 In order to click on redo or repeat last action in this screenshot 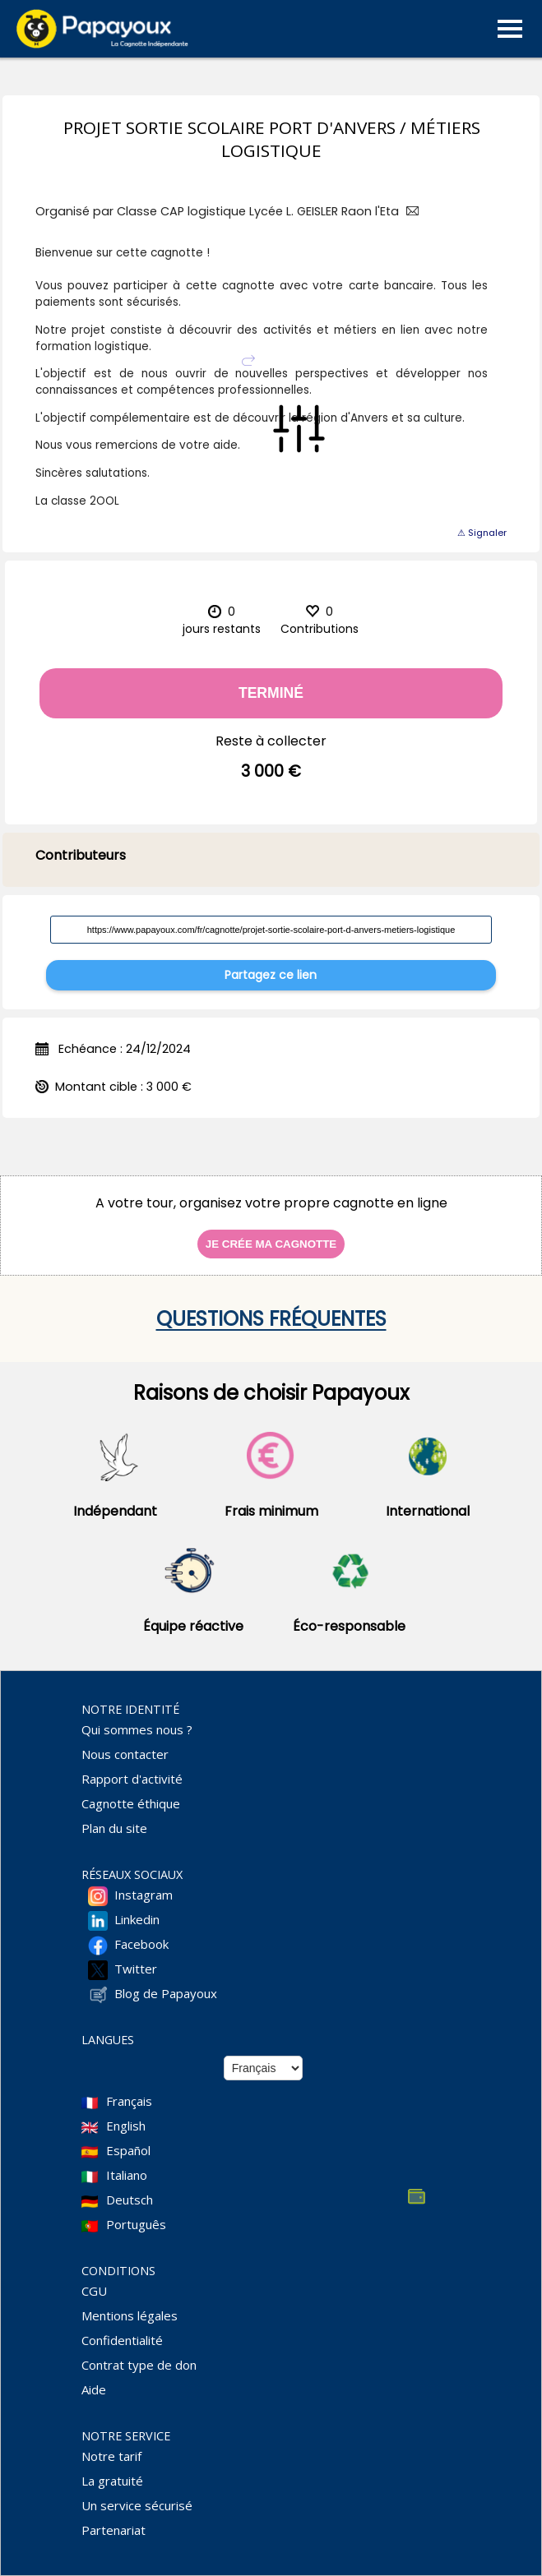, I will do `click(248, 361)`.